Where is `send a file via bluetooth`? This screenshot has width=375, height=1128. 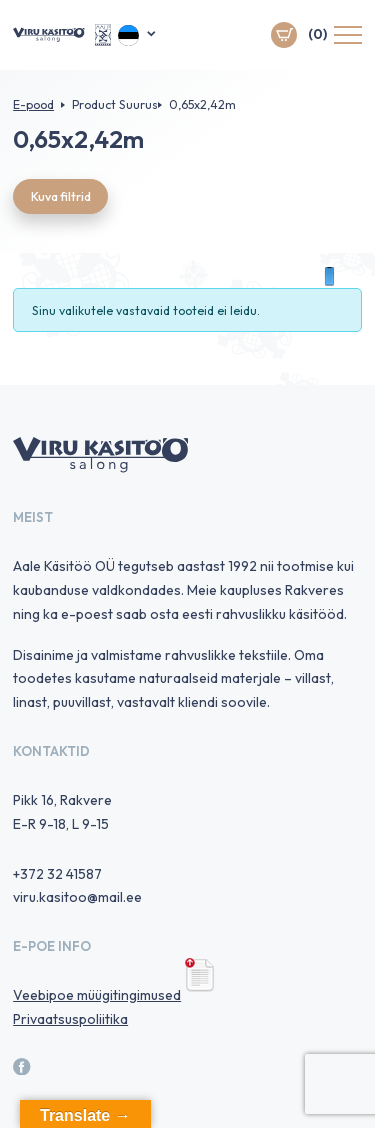
send a file via bluetooth is located at coordinates (200, 975).